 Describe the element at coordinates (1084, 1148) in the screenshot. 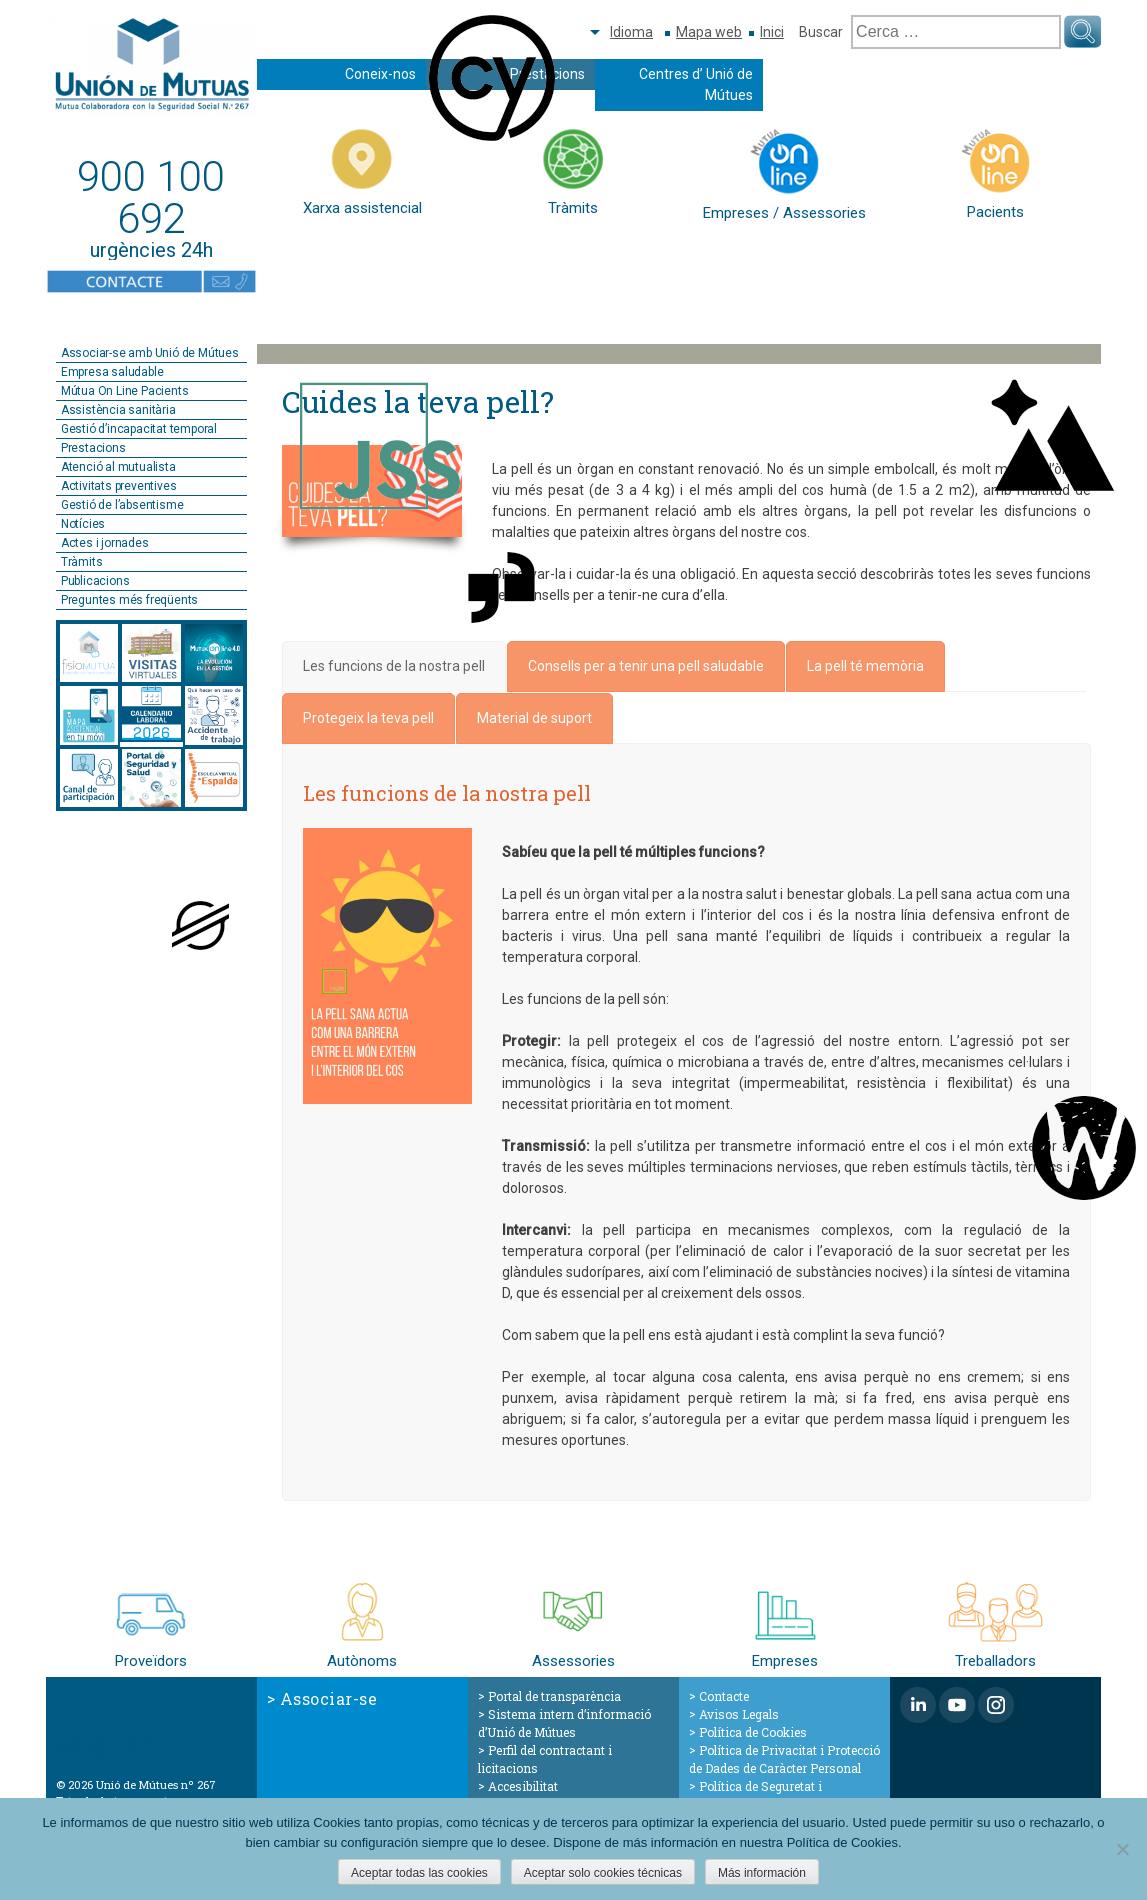

I see `wayland display server protocol logo` at that location.